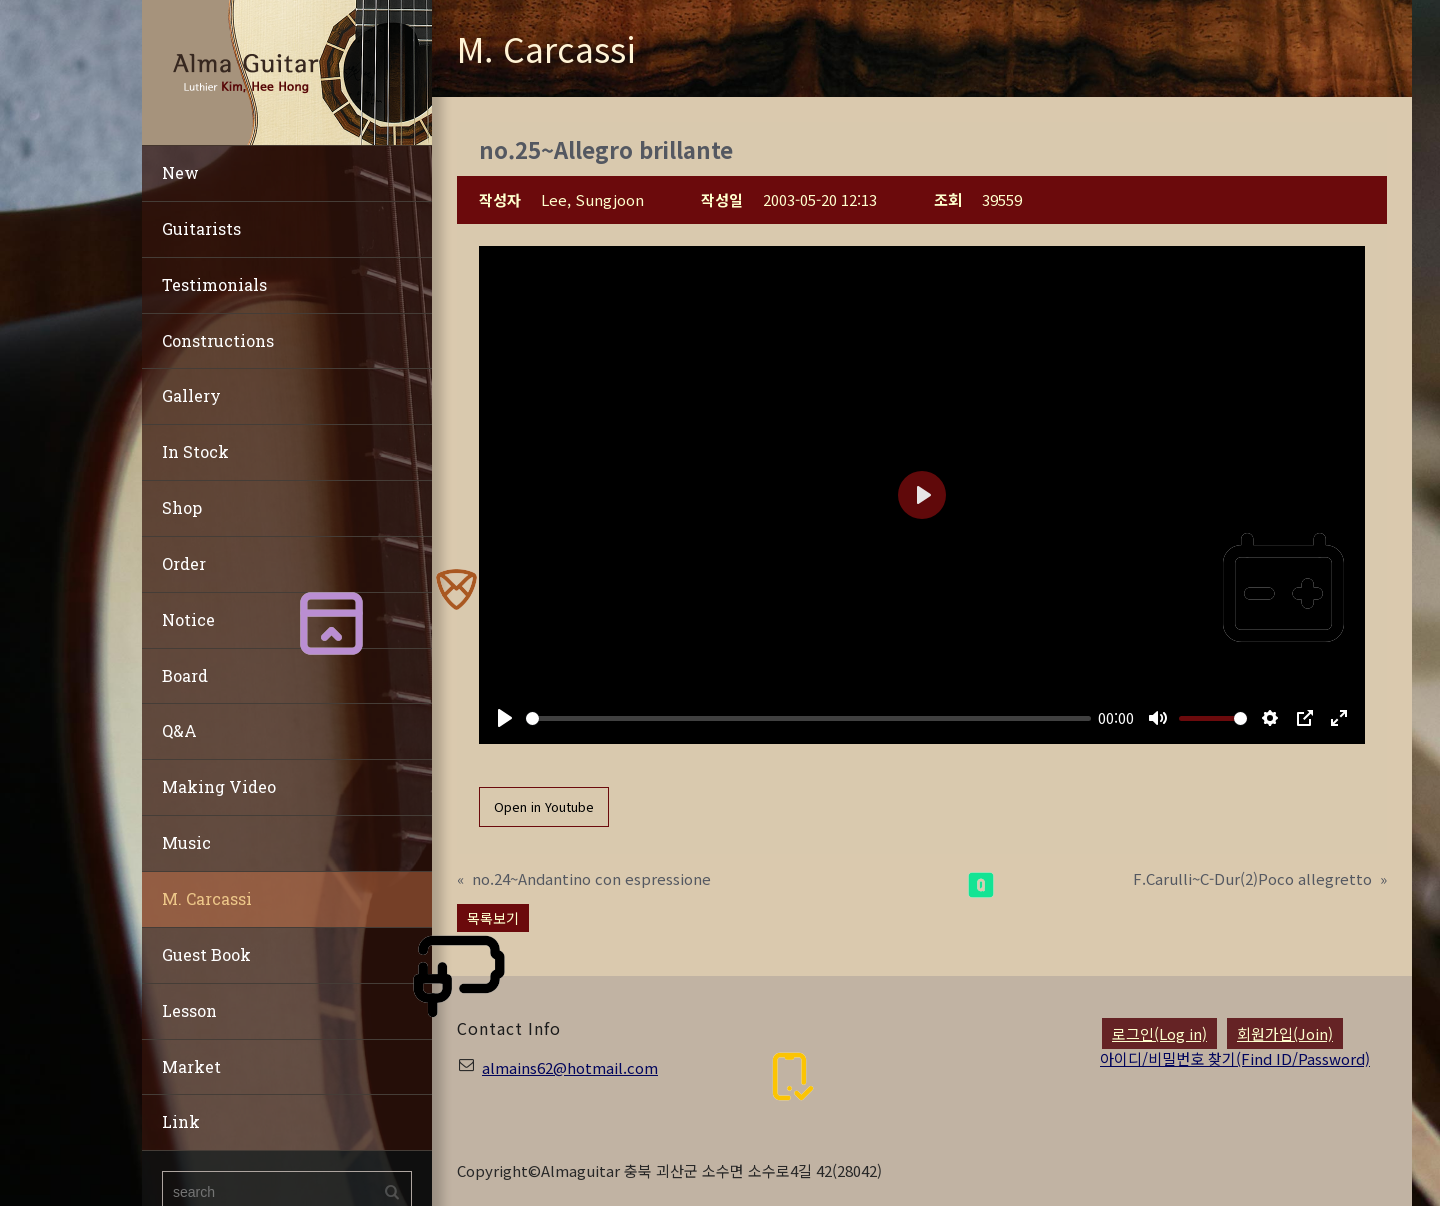 Image resolution: width=1440 pixels, height=1206 pixels. I want to click on battery currently charging at medium level, so click(461, 964).